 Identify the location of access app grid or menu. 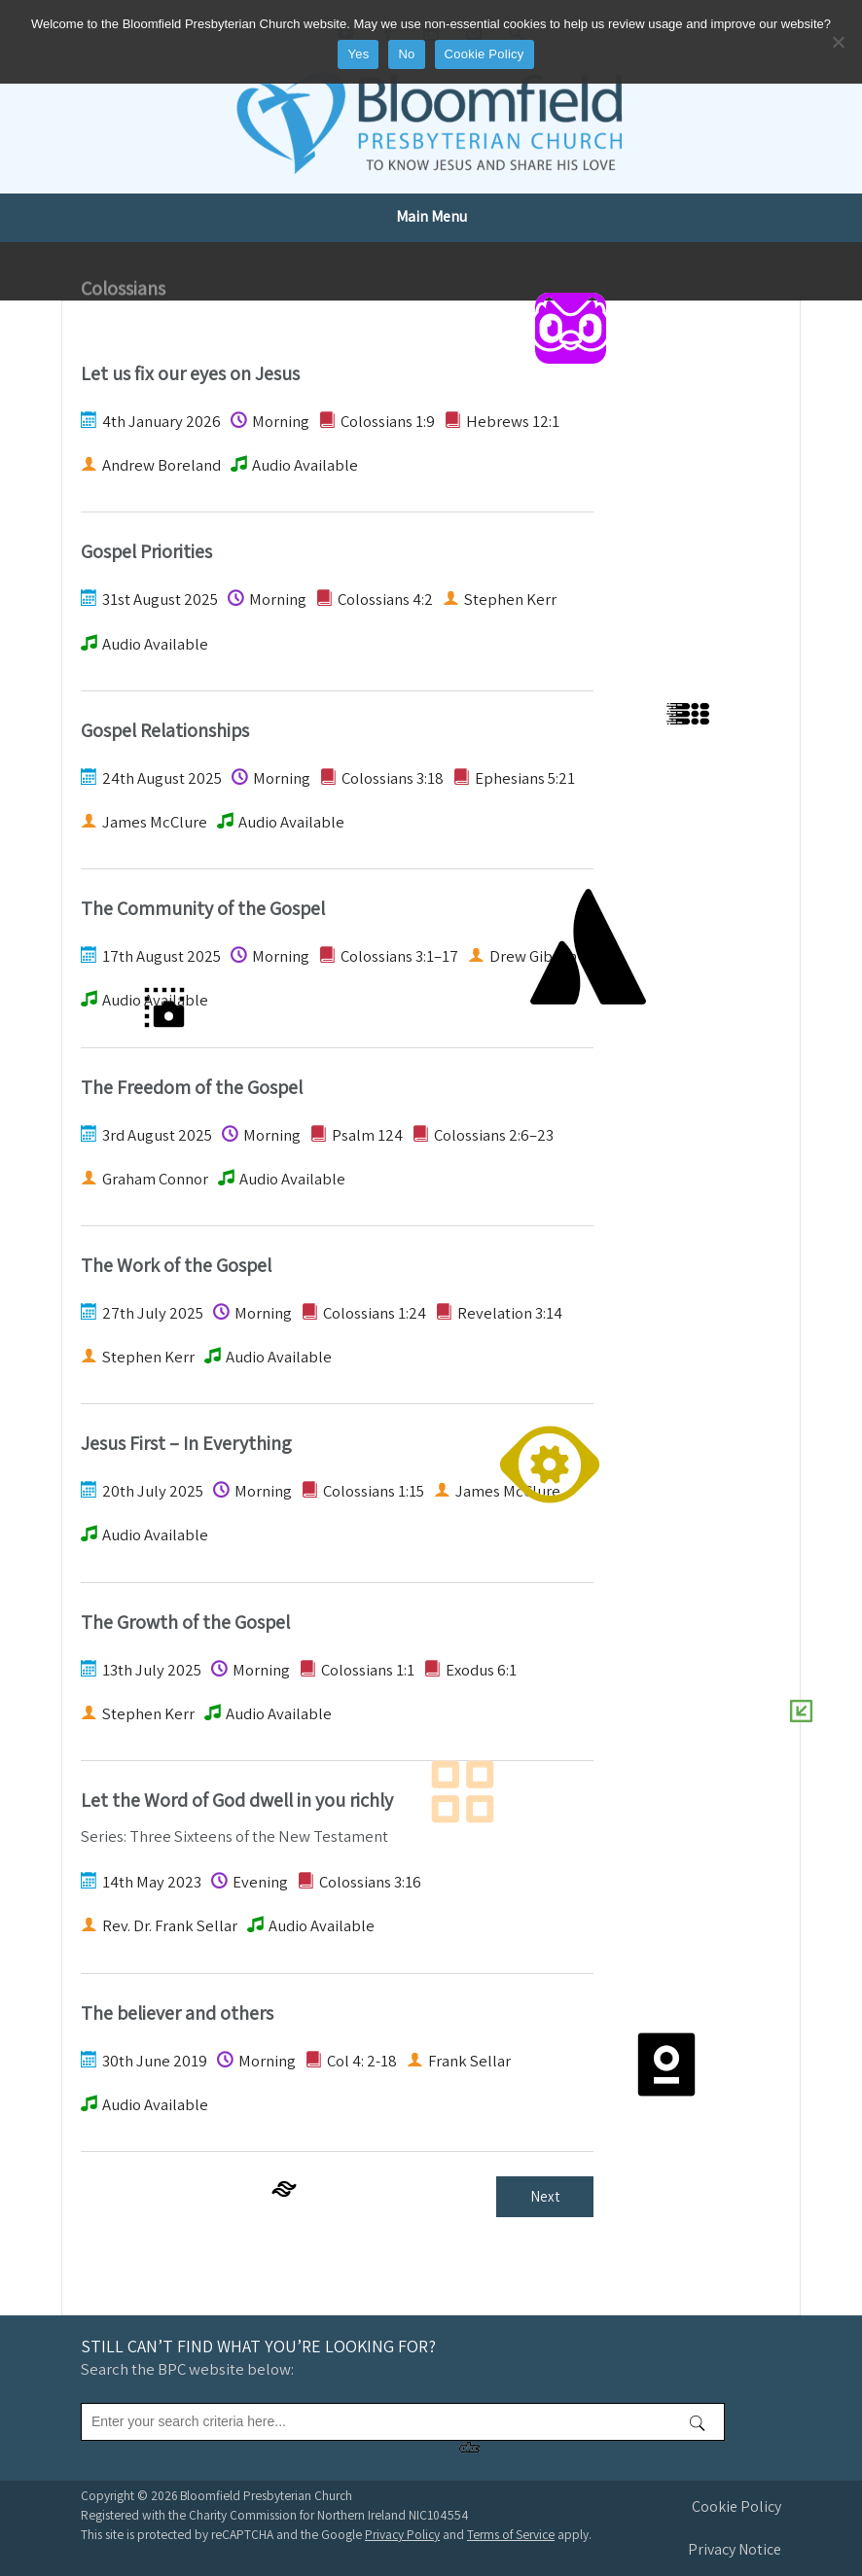
(462, 1791).